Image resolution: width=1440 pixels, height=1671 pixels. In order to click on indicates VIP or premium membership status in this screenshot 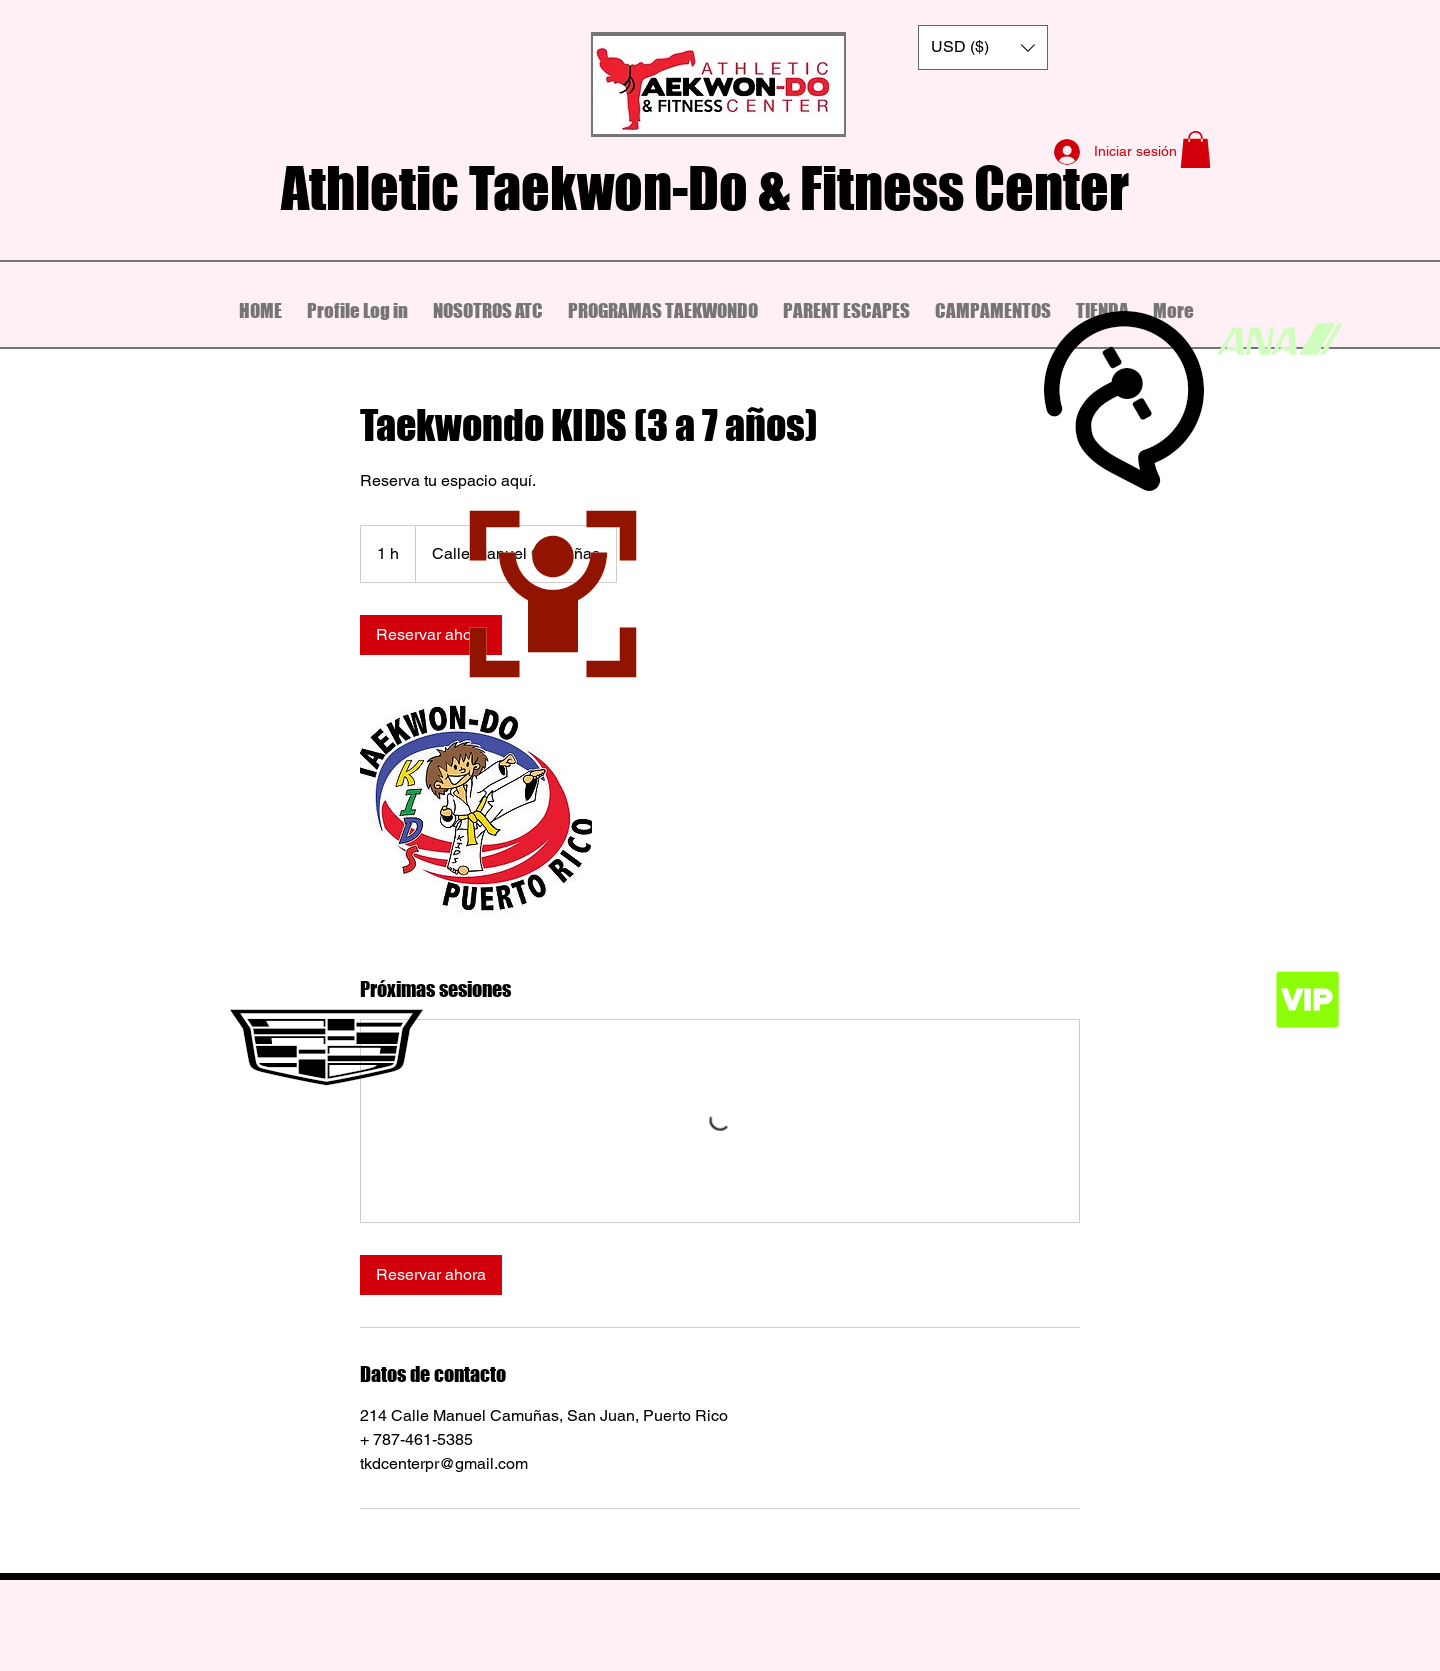, I will do `click(1307, 999)`.